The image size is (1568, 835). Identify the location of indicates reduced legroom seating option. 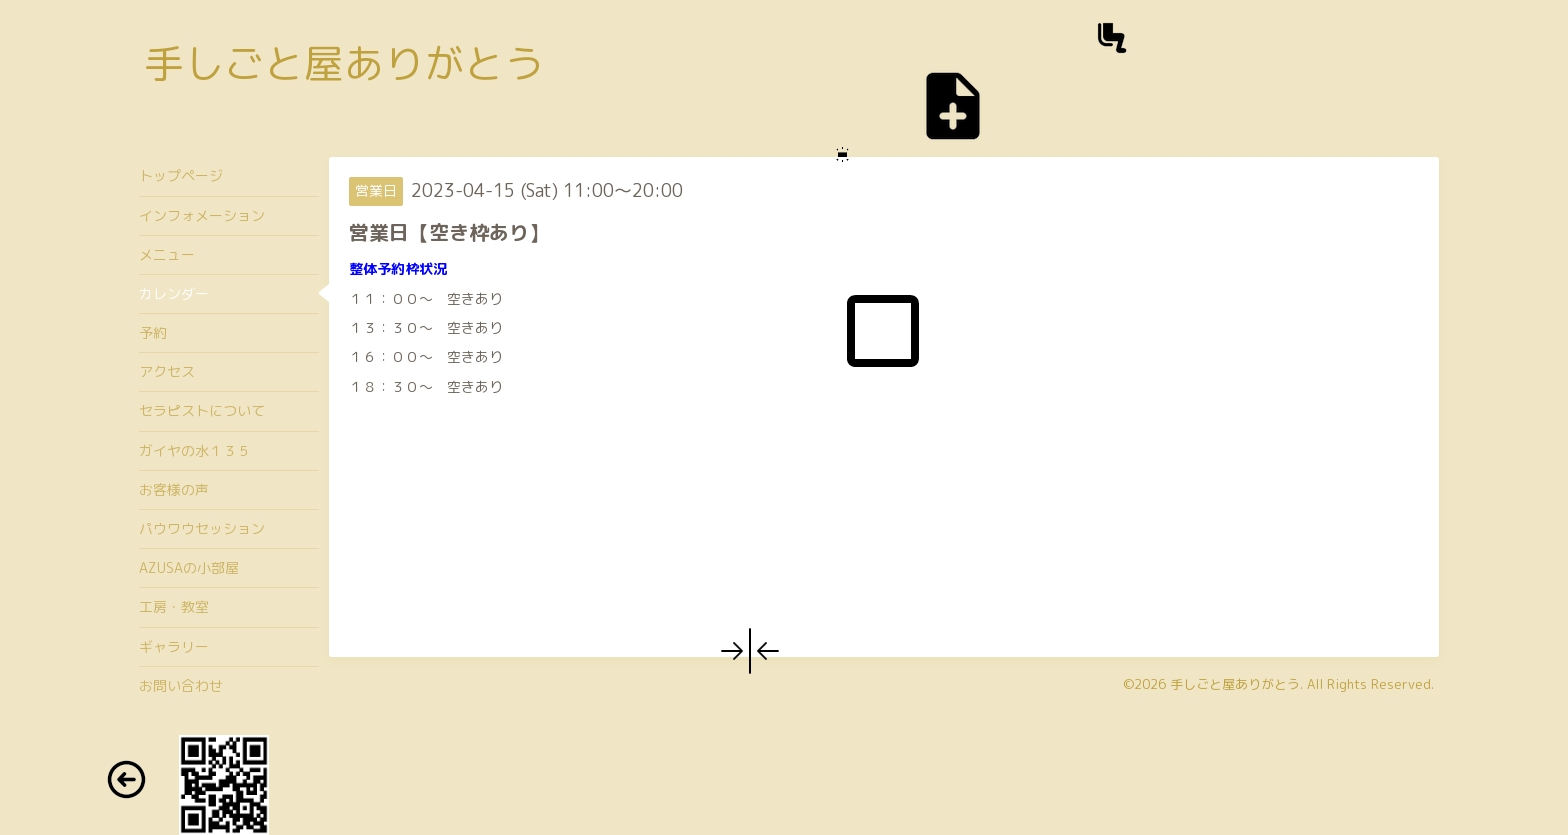
(1113, 38).